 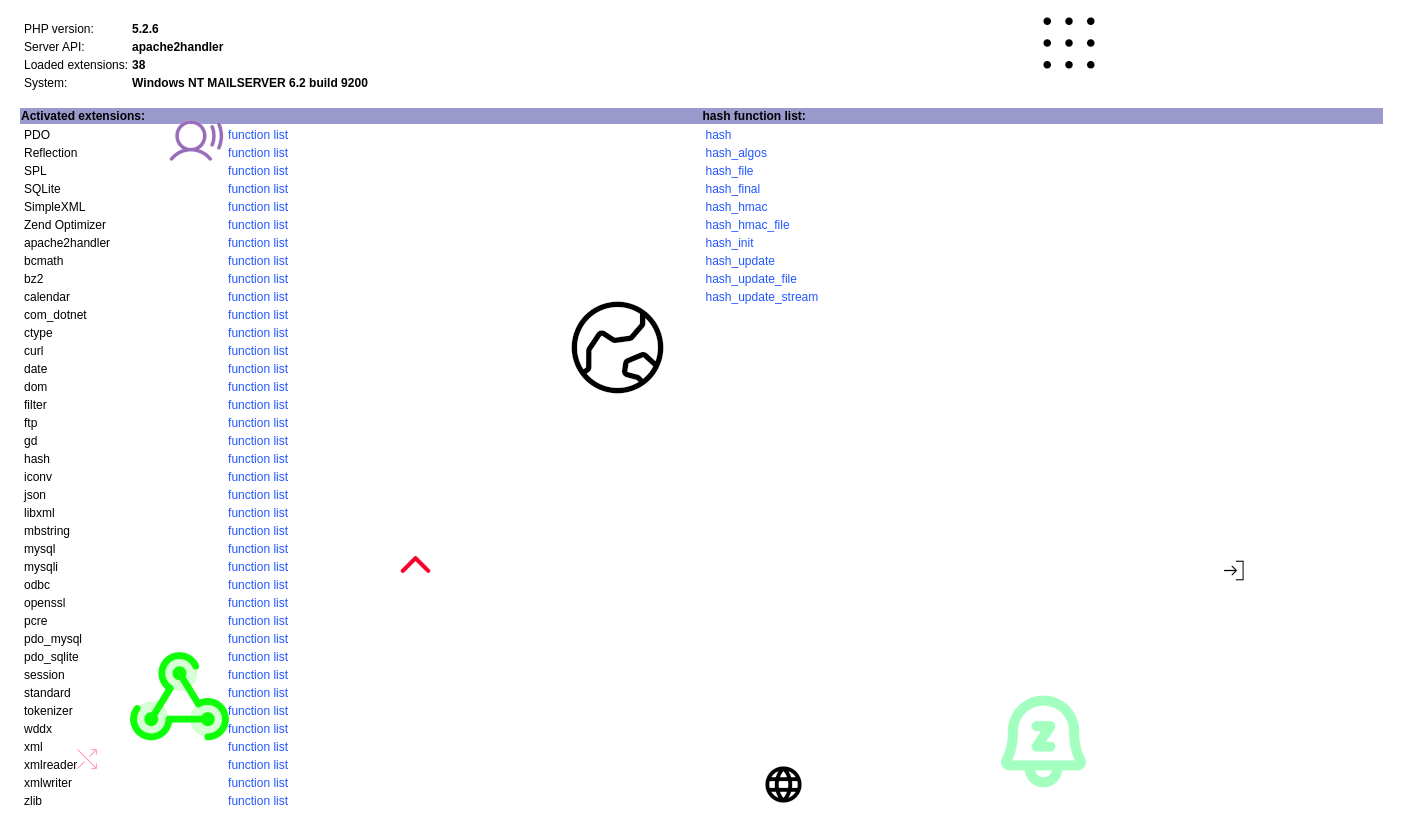 I want to click on collapse an expanded section, so click(x=415, y=564).